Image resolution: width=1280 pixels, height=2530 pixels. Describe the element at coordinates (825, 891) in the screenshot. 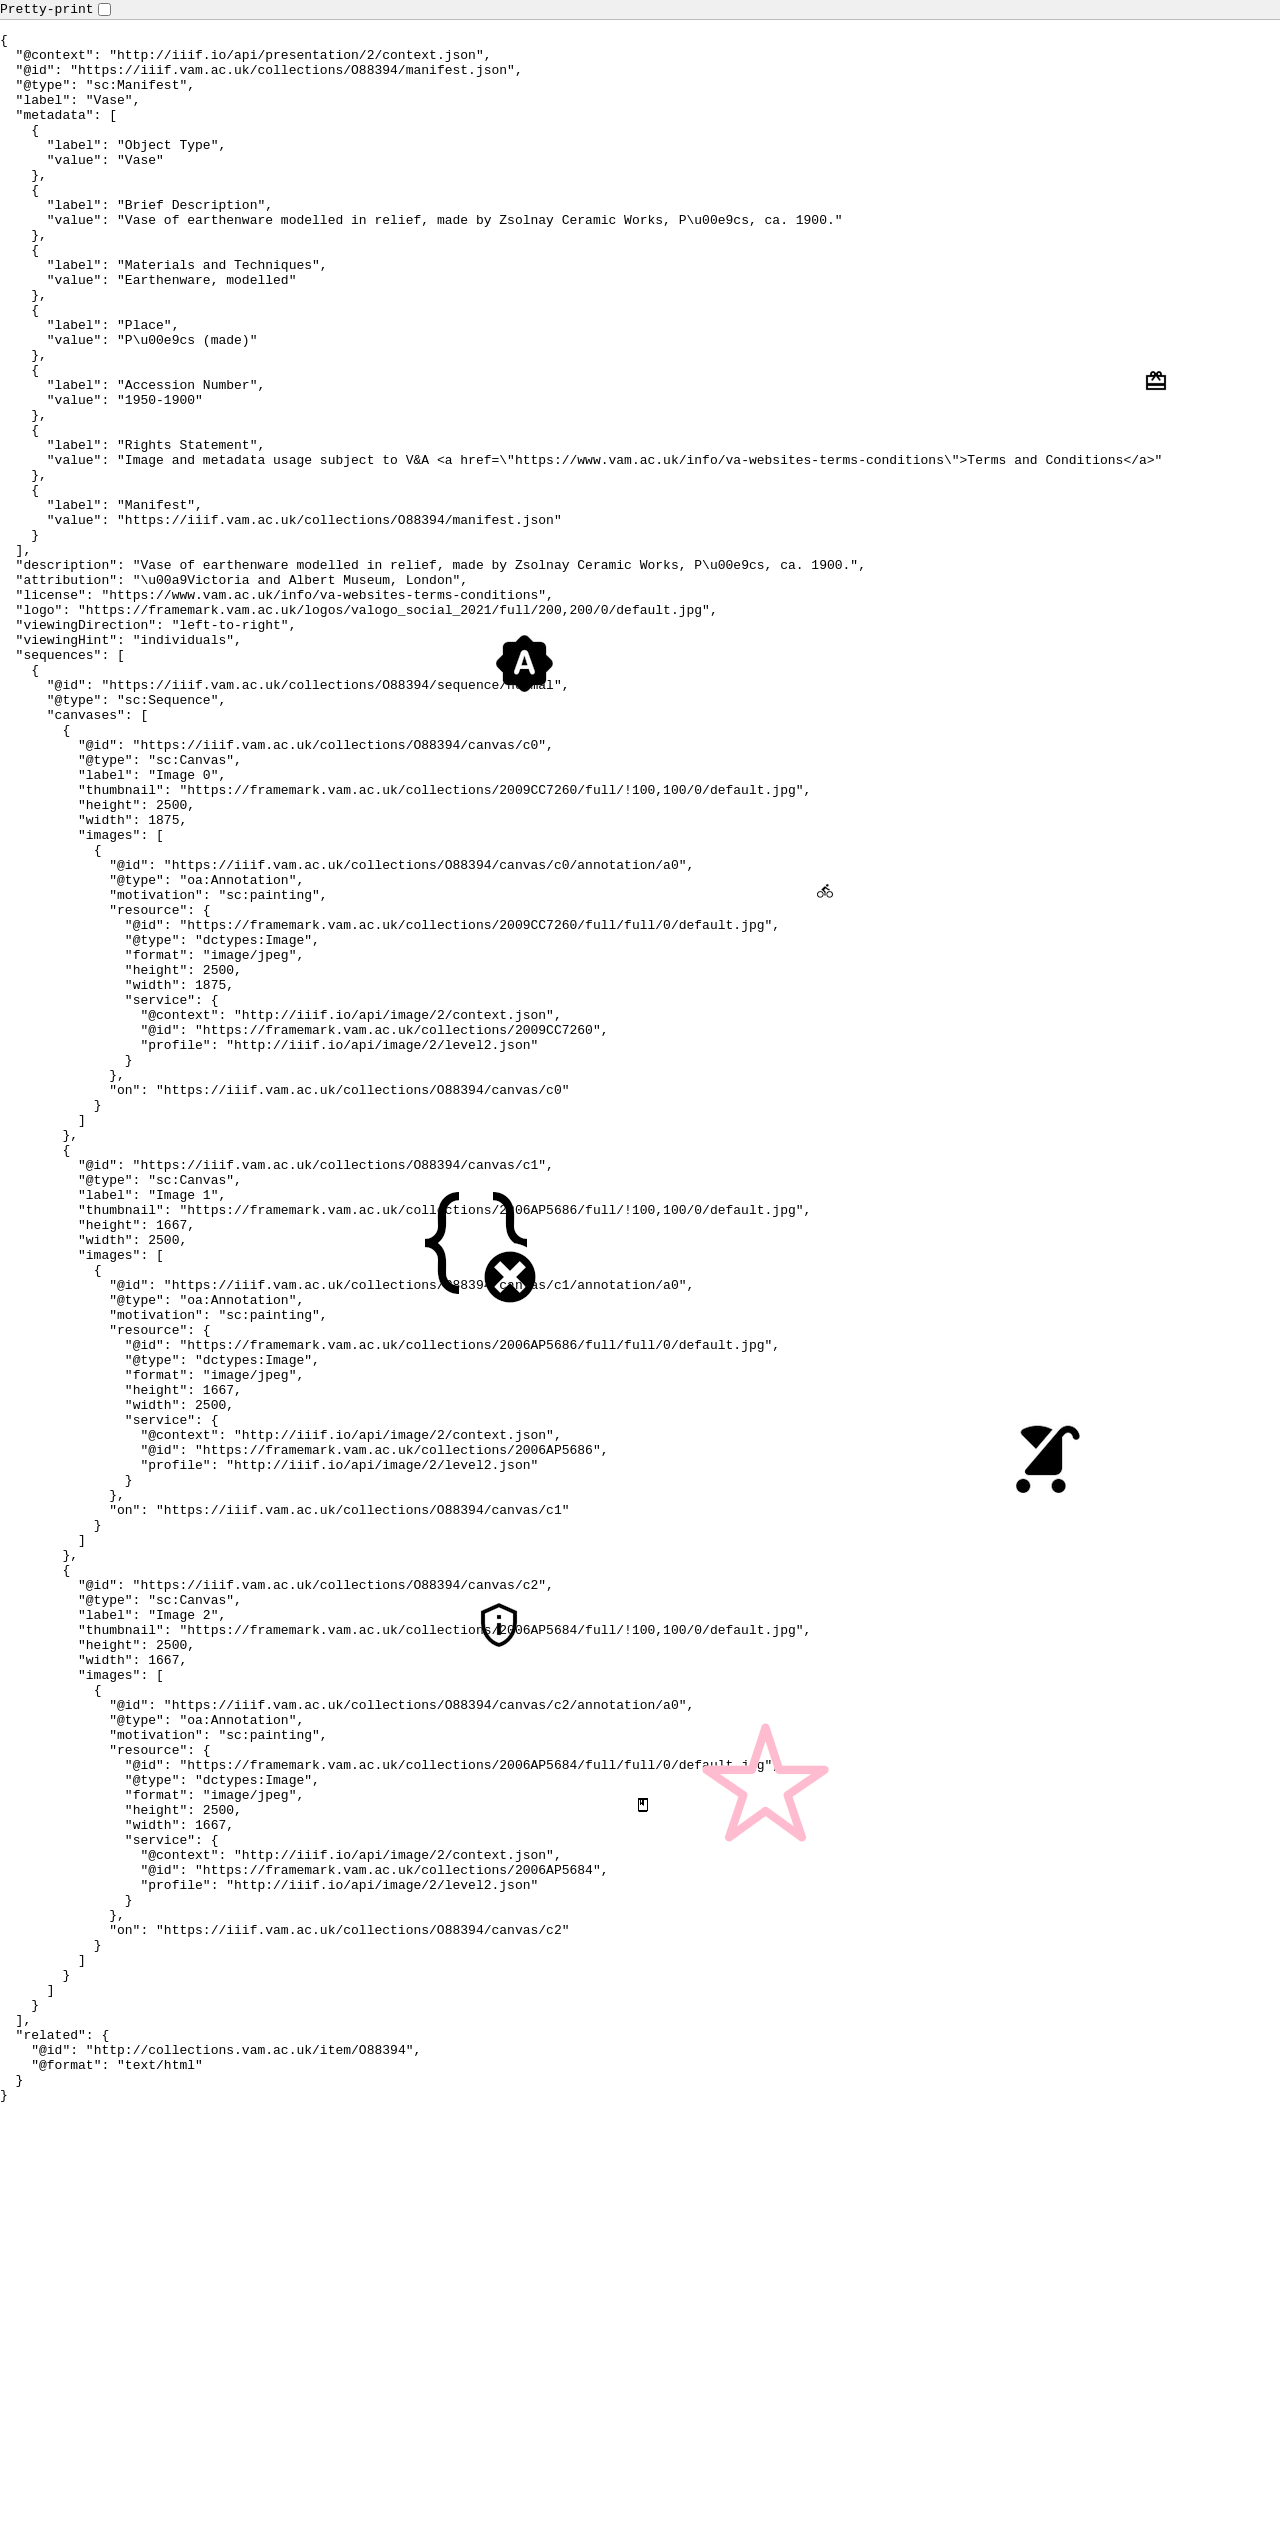

I see `get cycling directions` at that location.